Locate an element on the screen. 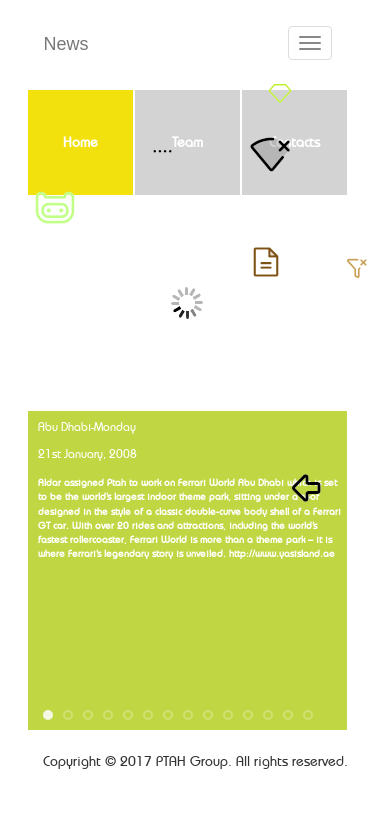 The image size is (375, 832). clear all active filters is located at coordinates (357, 268).